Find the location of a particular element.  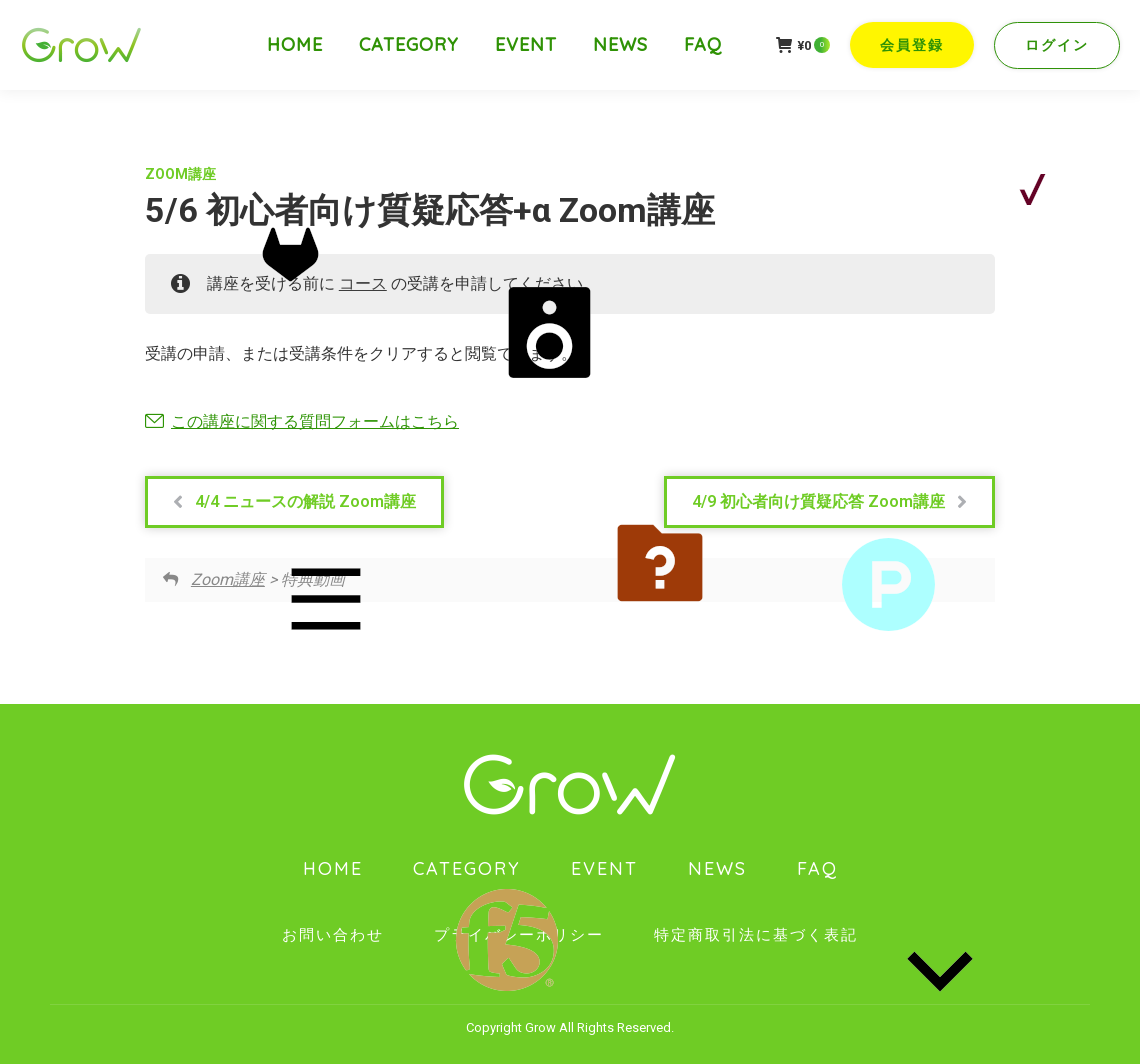

expand dropdown menu is located at coordinates (940, 971).